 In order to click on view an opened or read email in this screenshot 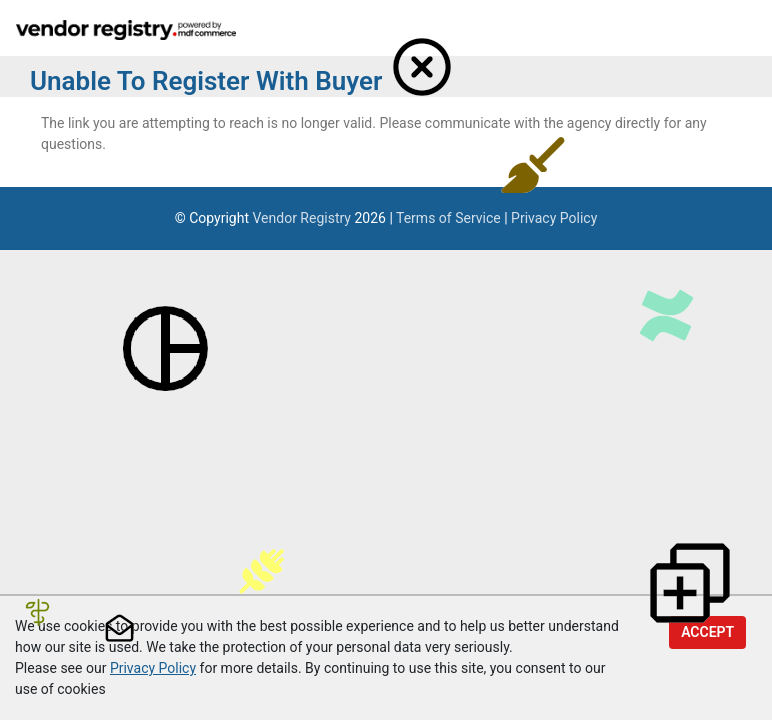, I will do `click(119, 629)`.